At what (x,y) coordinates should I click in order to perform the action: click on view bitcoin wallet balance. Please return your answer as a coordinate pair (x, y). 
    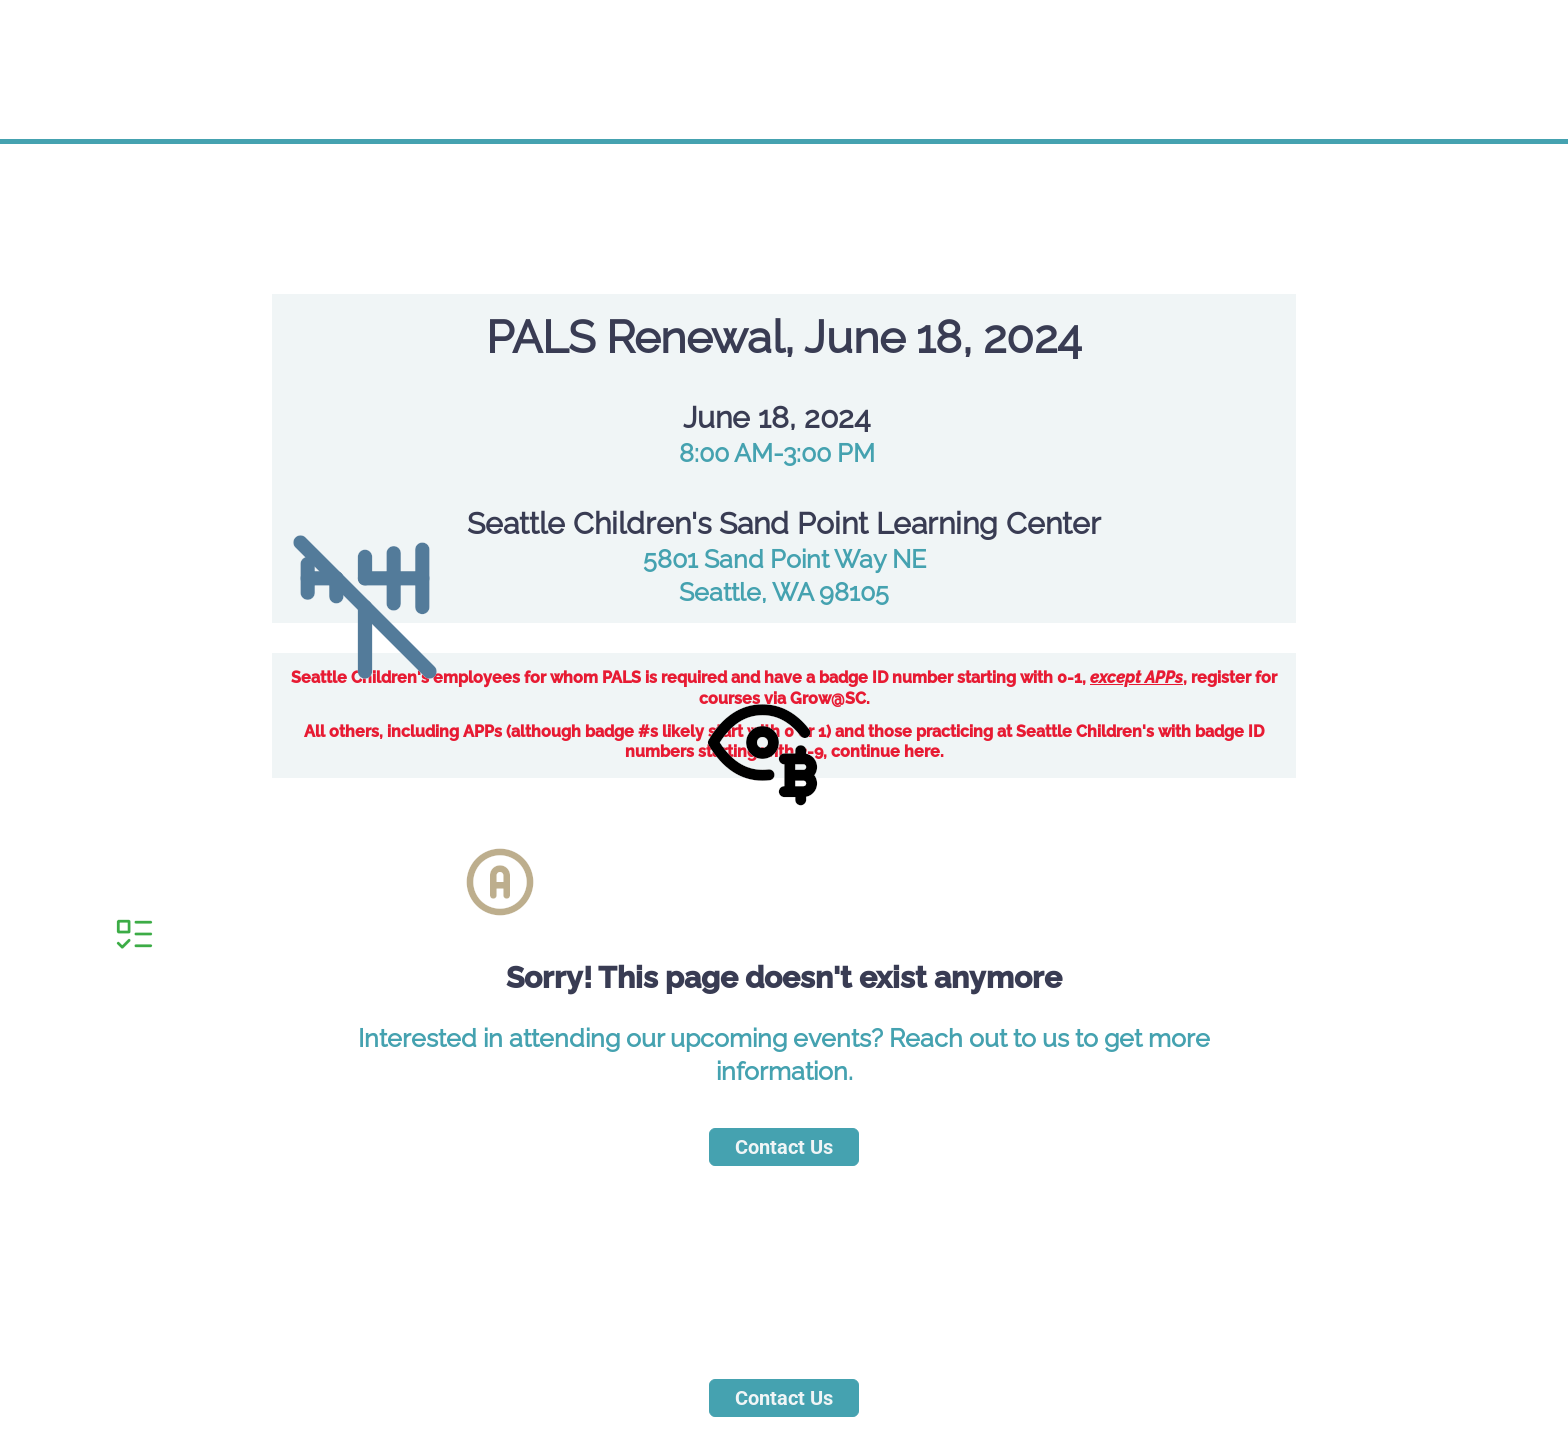
    Looking at the image, I should click on (762, 742).